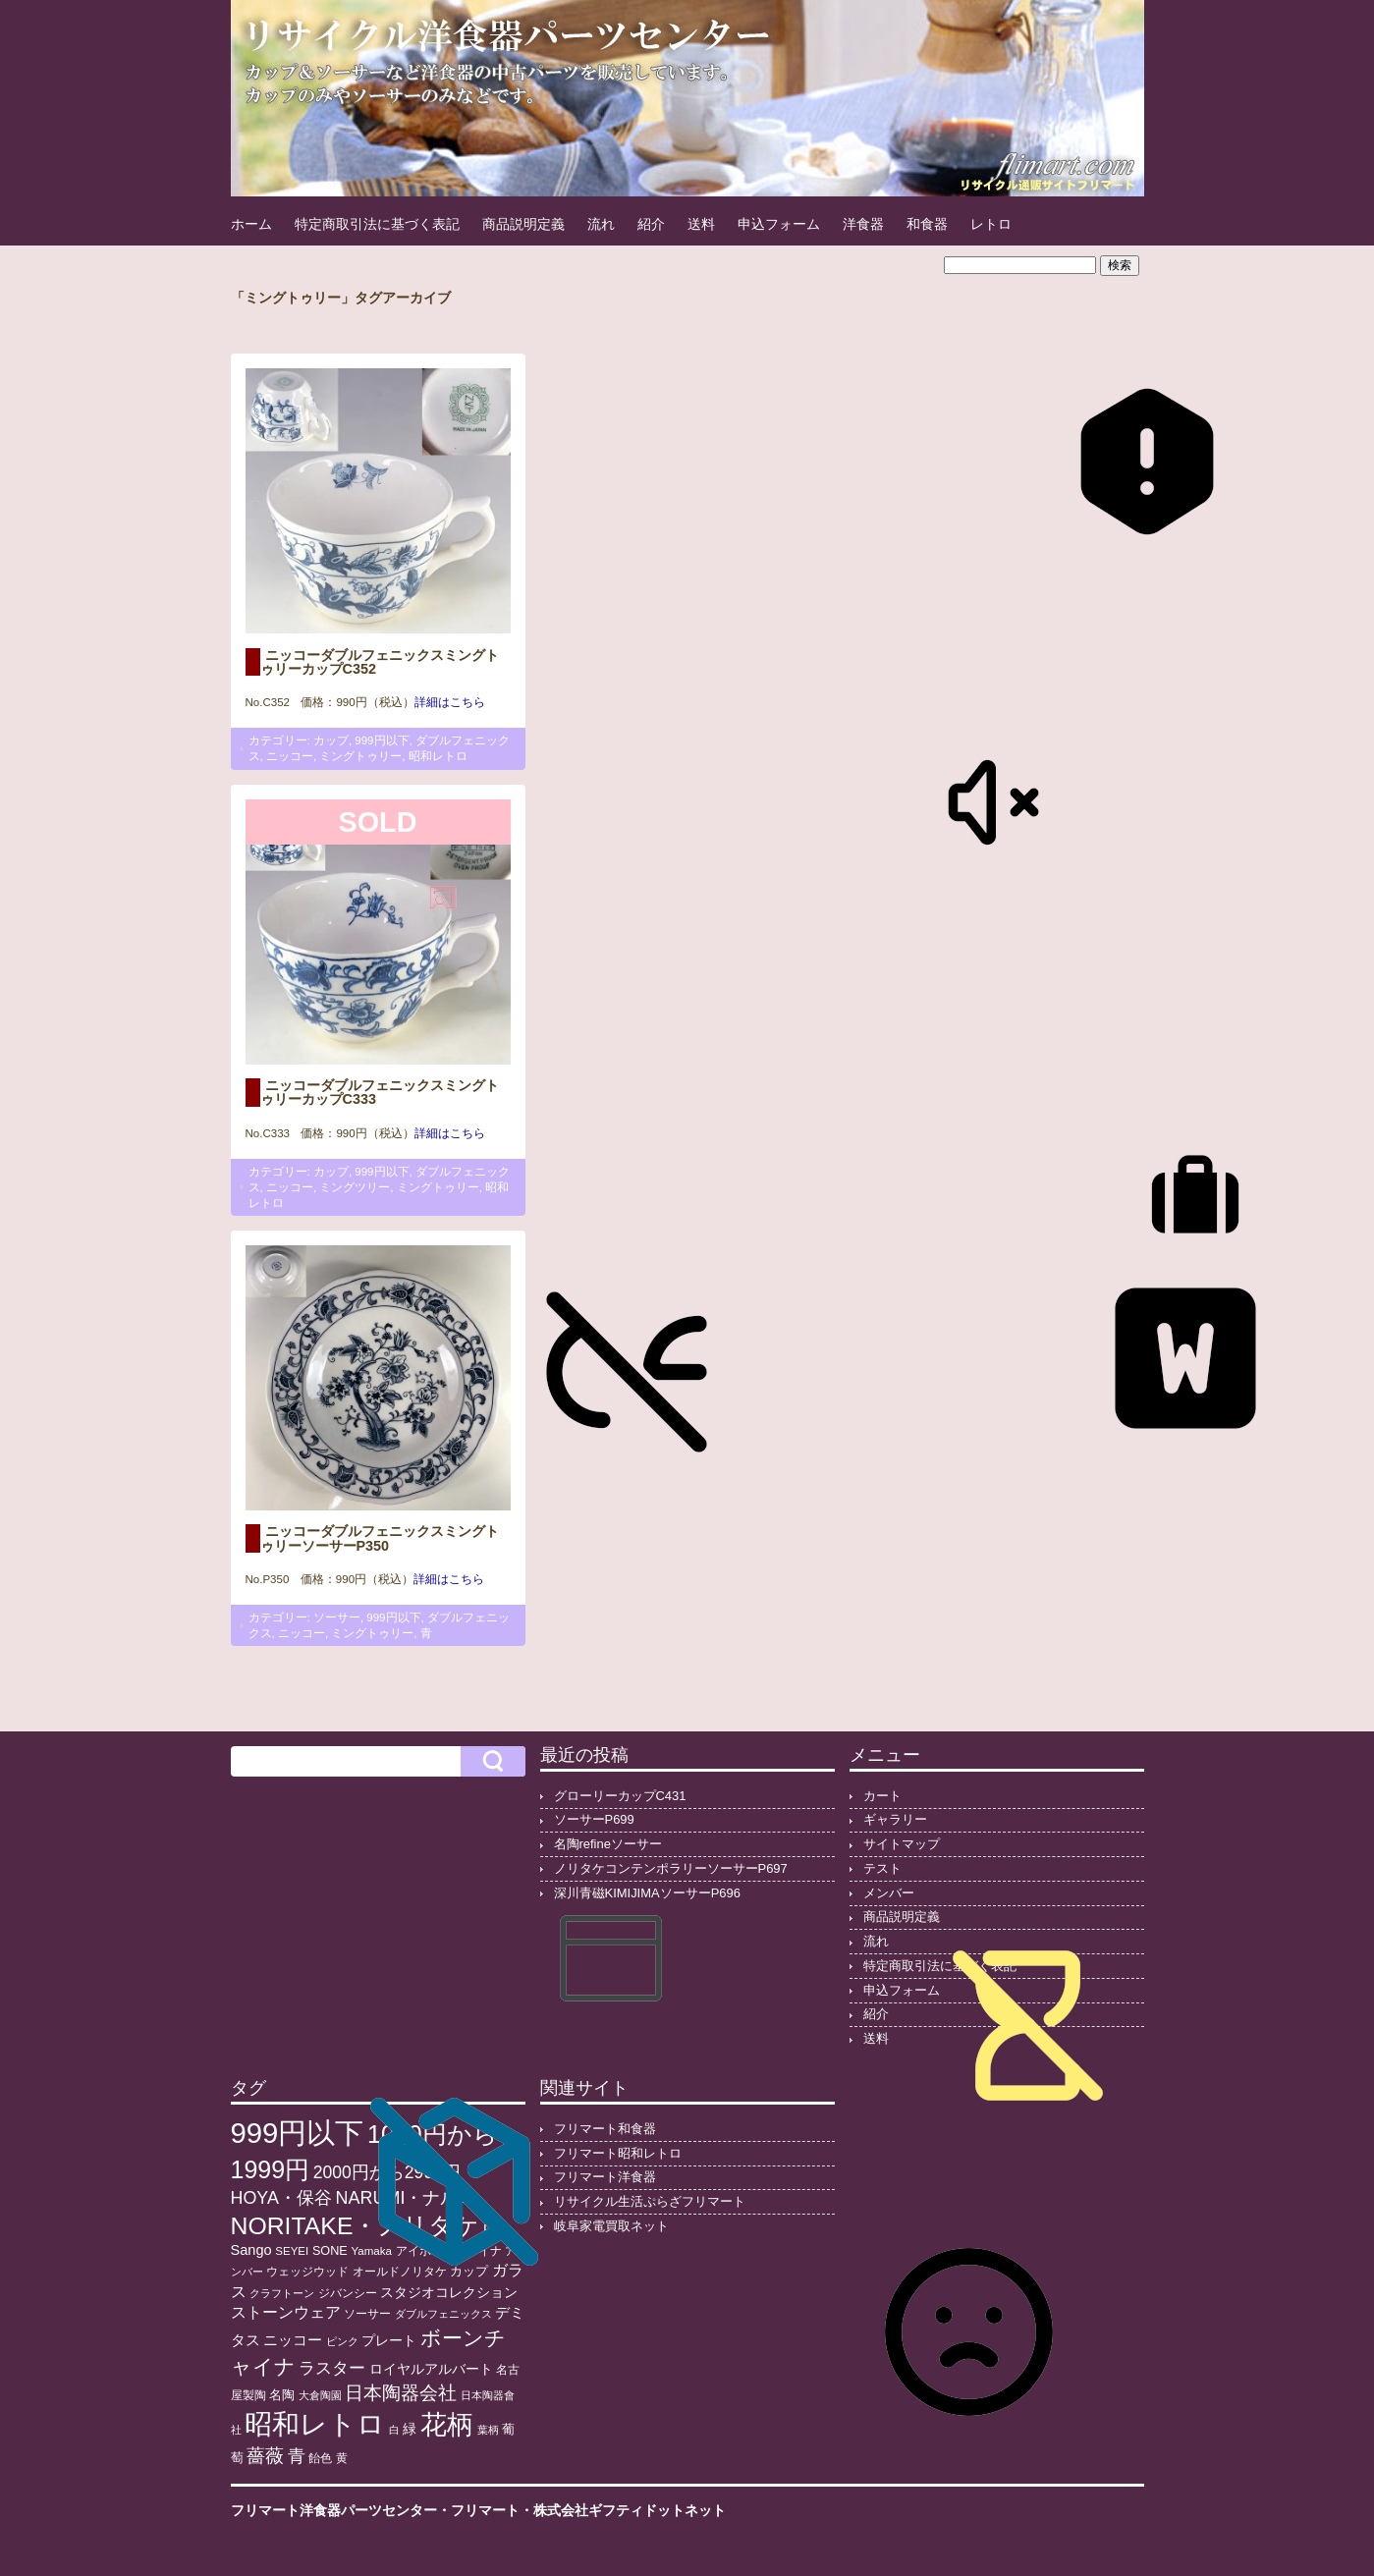 Image resolution: width=1374 pixels, height=2576 pixels. Describe the element at coordinates (454, 2181) in the screenshot. I see `package or shipment unavailable` at that location.